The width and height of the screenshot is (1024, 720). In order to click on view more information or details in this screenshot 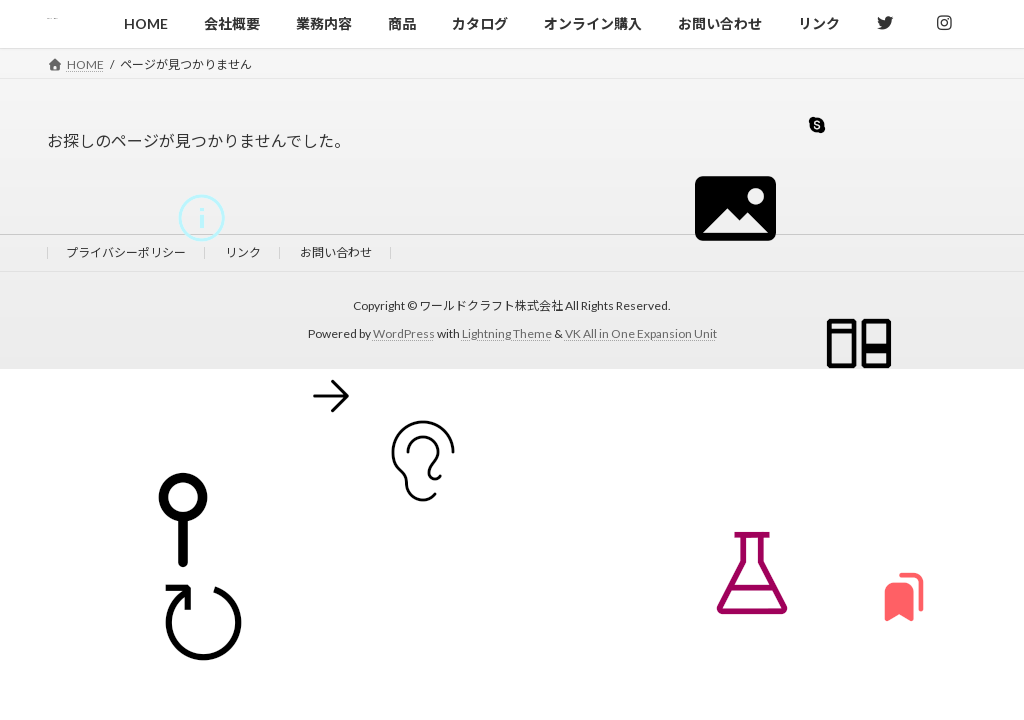, I will do `click(202, 218)`.